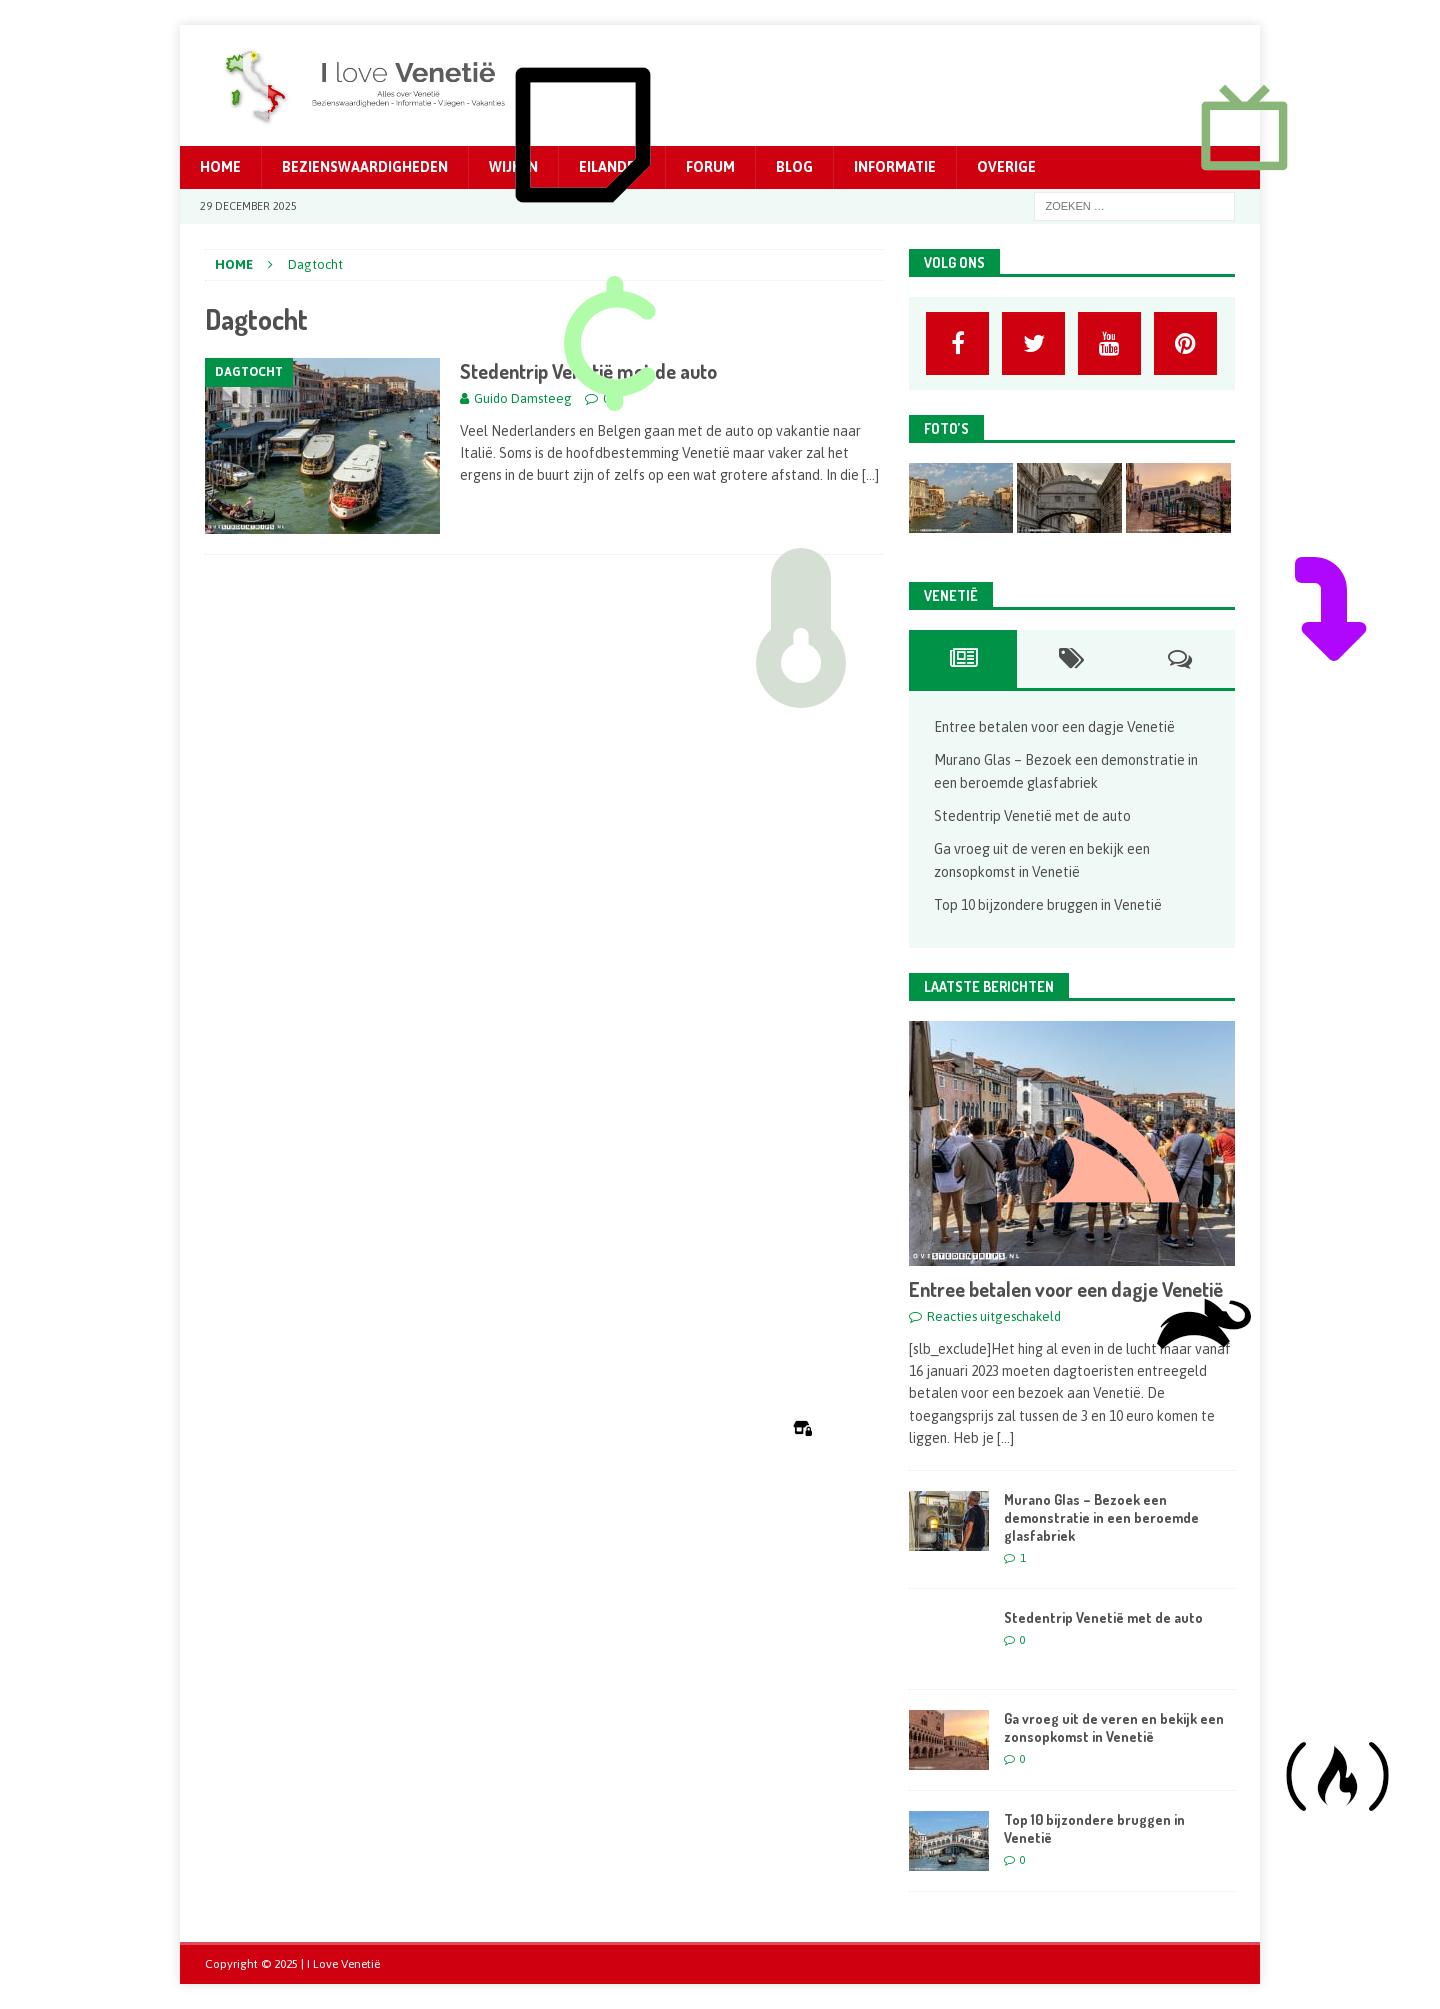 This screenshot has width=1440, height=2009. What do you see at coordinates (610, 343) in the screenshot?
I see `indicates a price or cost in cents` at bounding box center [610, 343].